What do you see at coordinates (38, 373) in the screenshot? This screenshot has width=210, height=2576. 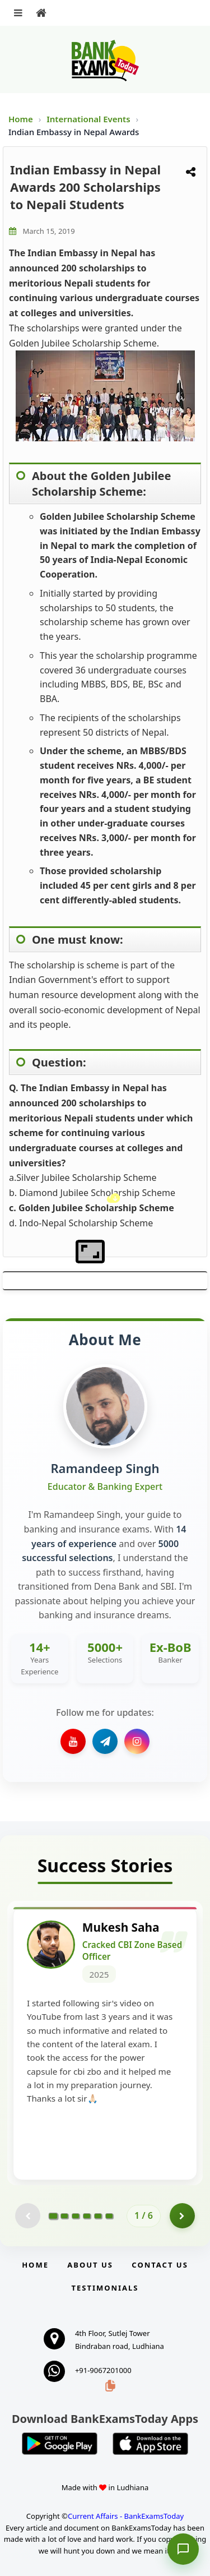 I see `switch or swap between two items` at bounding box center [38, 373].